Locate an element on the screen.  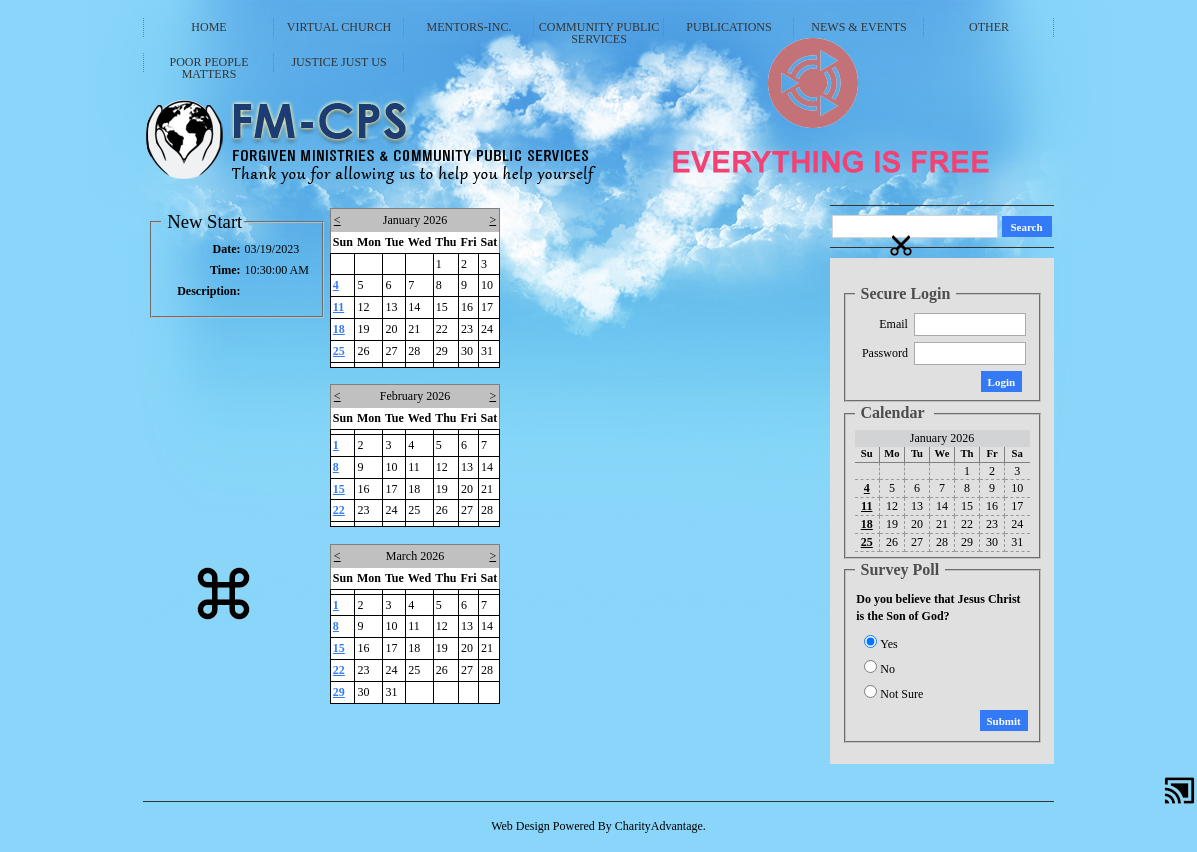
cast your screen to a nearby device is located at coordinates (1179, 790).